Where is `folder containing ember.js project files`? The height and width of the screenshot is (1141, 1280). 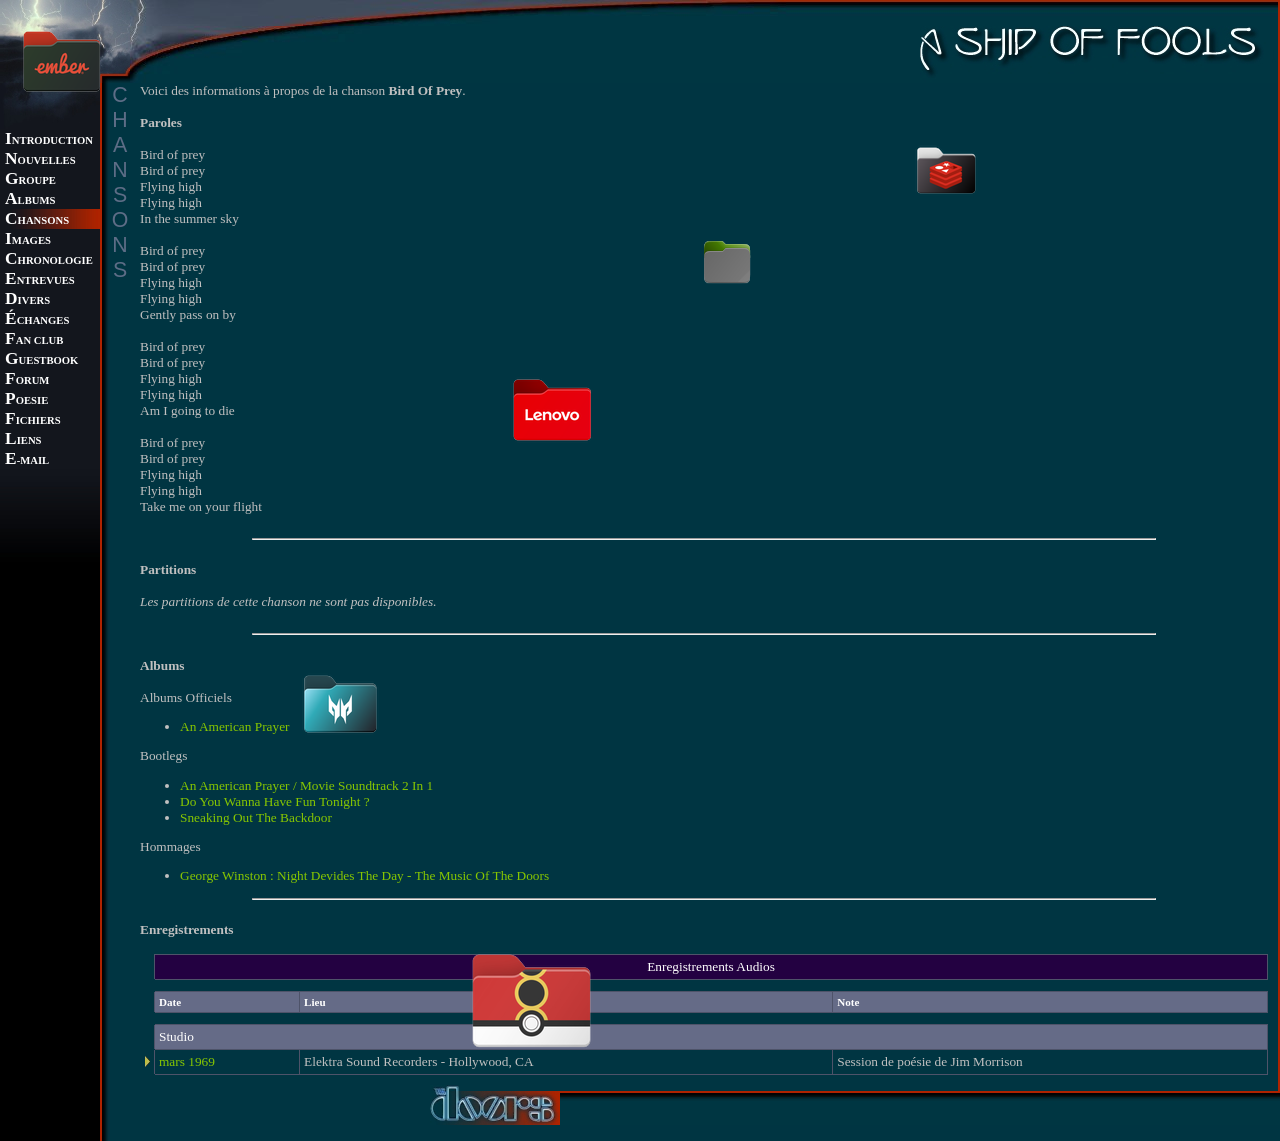
folder containing ember.js project files is located at coordinates (61, 63).